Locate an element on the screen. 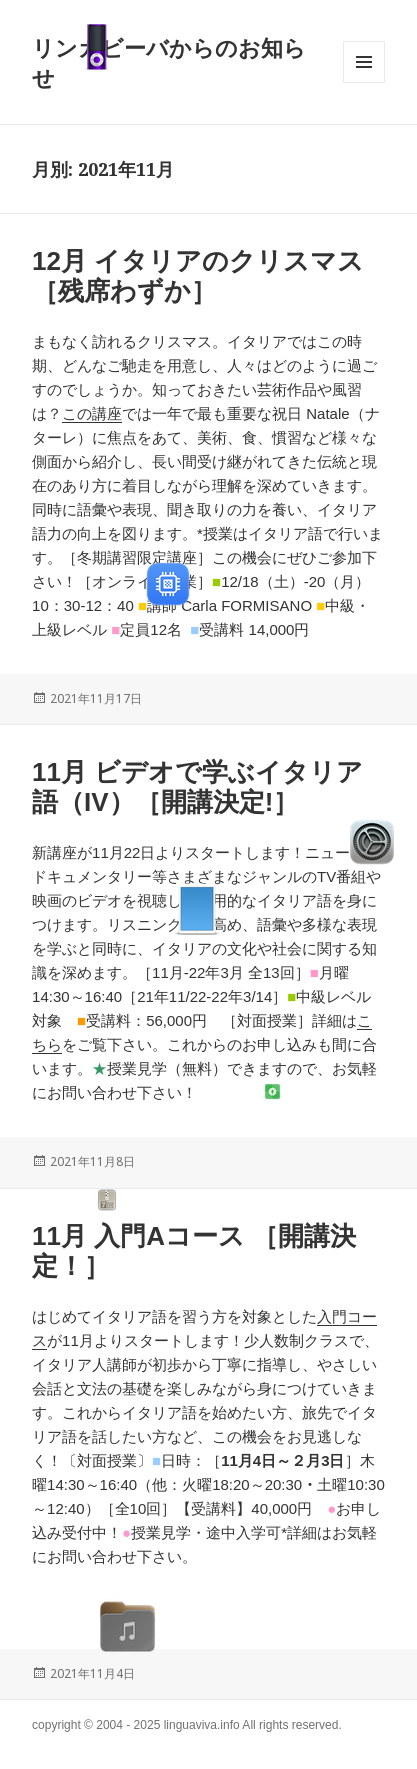  open your music folder is located at coordinates (127, 1626).